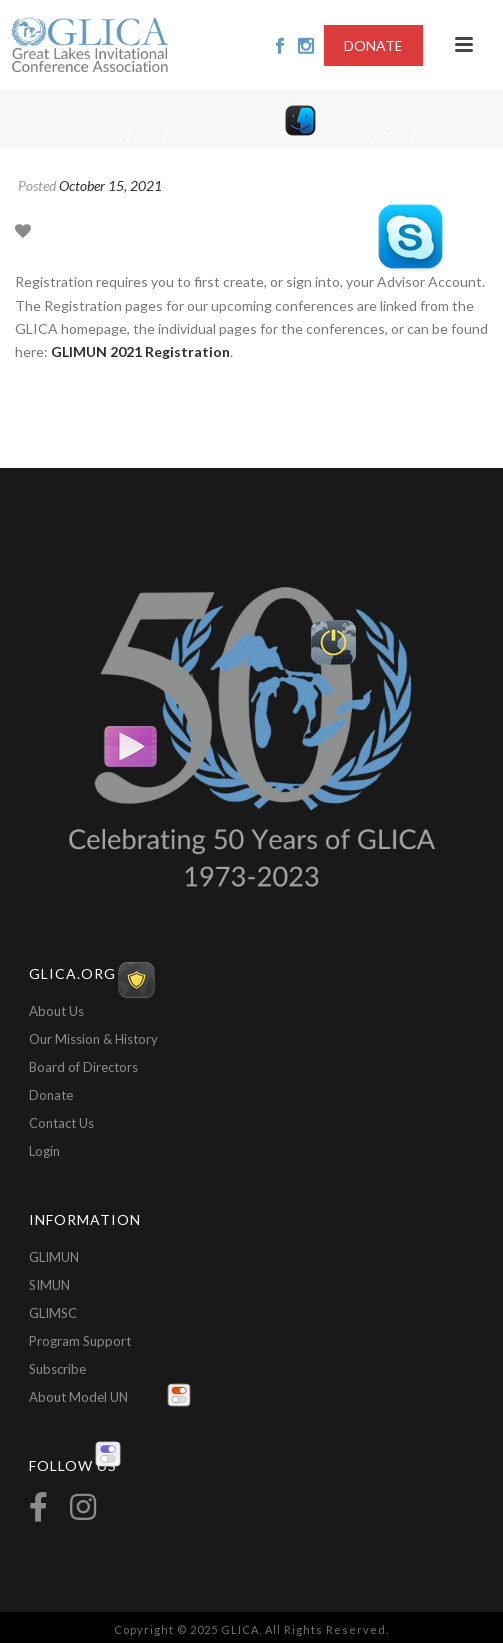 This screenshot has height=1643, width=503. Describe the element at coordinates (130, 746) in the screenshot. I see `open multimedia or video player app` at that location.